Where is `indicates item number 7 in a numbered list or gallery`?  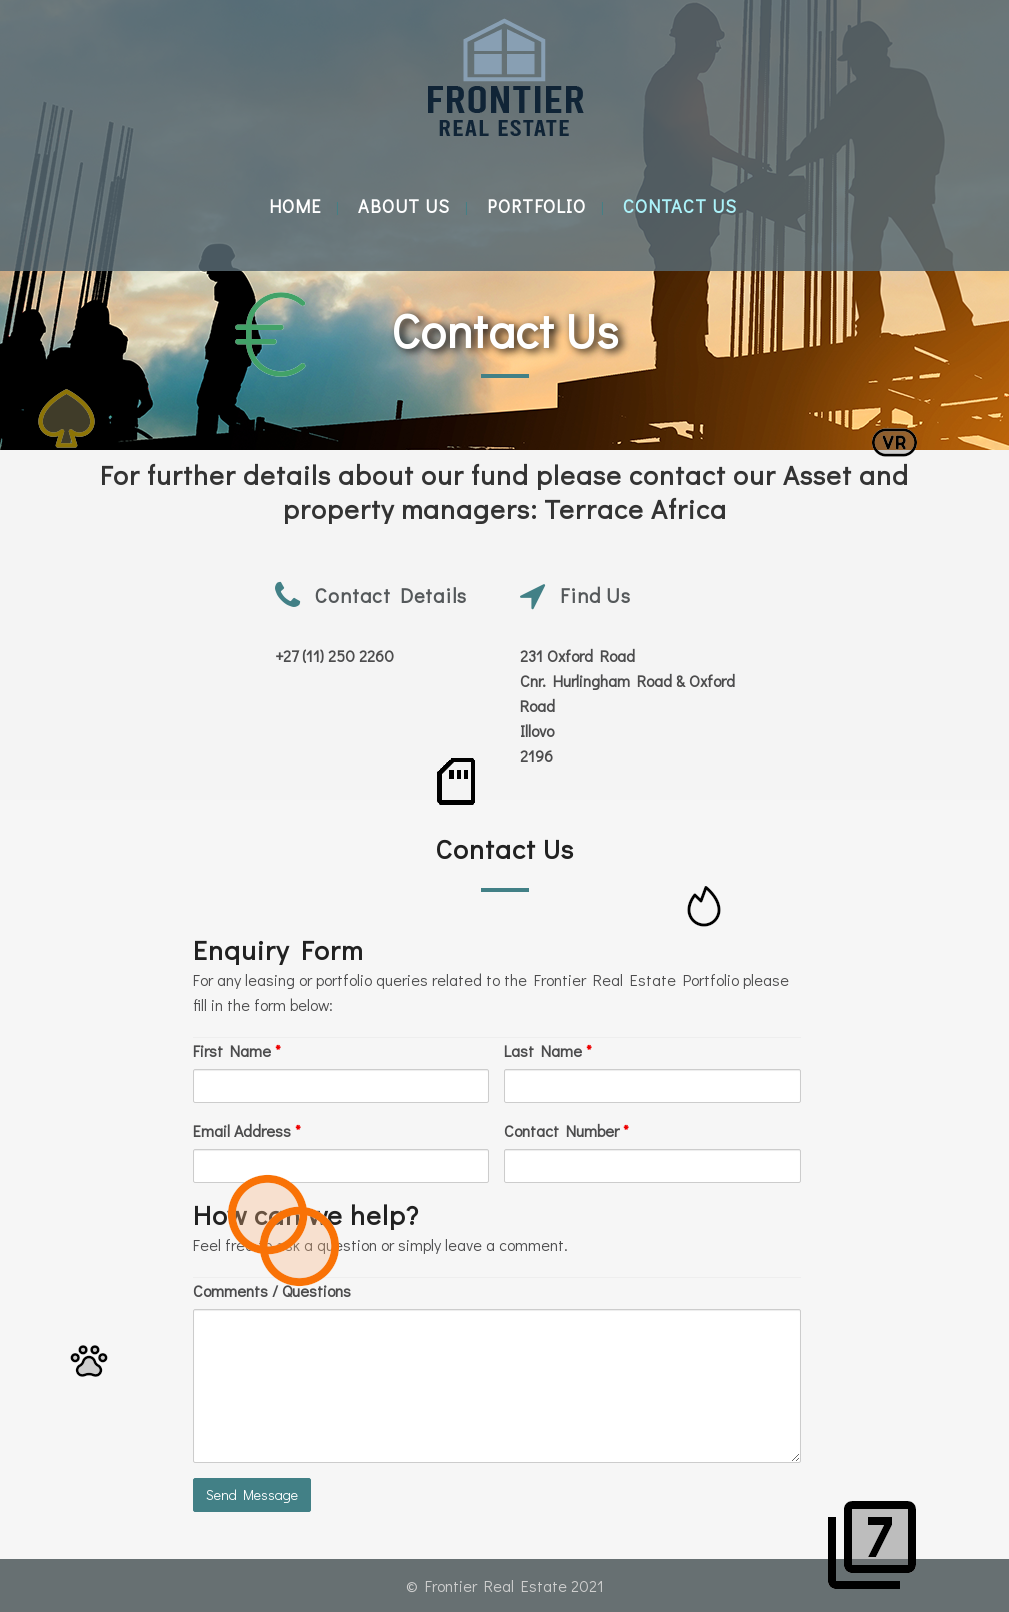 indicates item number 7 in a numbered list or gallery is located at coordinates (872, 1545).